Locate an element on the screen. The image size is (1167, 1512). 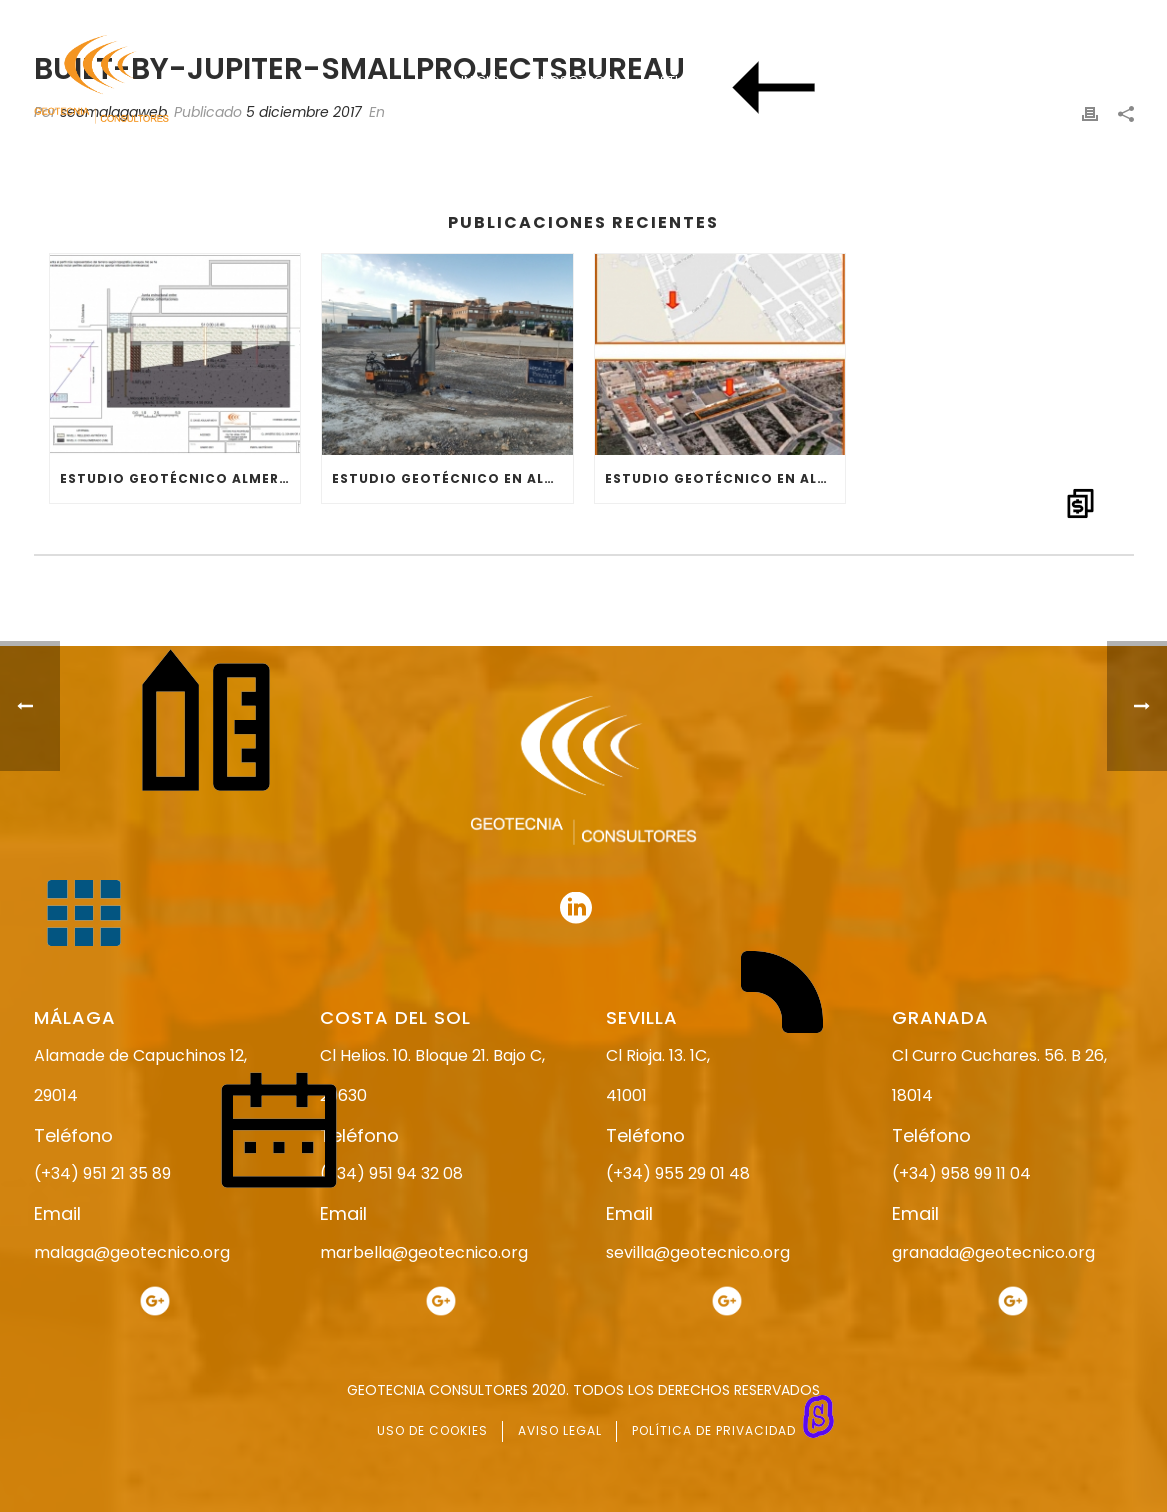
switch to grid view layout is located at coordinates (84, 913).